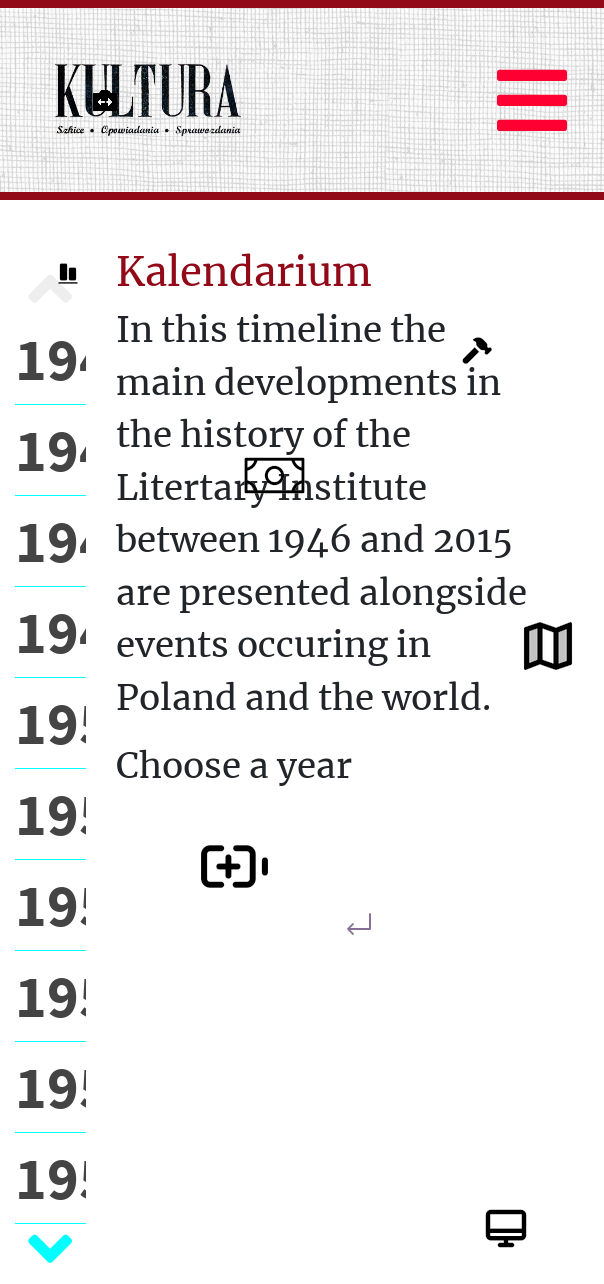 Image resolution: width=604 pixels, height=1284 pixels. What do you see at coordinates (105, 102) in the screenshot?
I see `switch between front and rear camera` at bounding box center [105, 102].